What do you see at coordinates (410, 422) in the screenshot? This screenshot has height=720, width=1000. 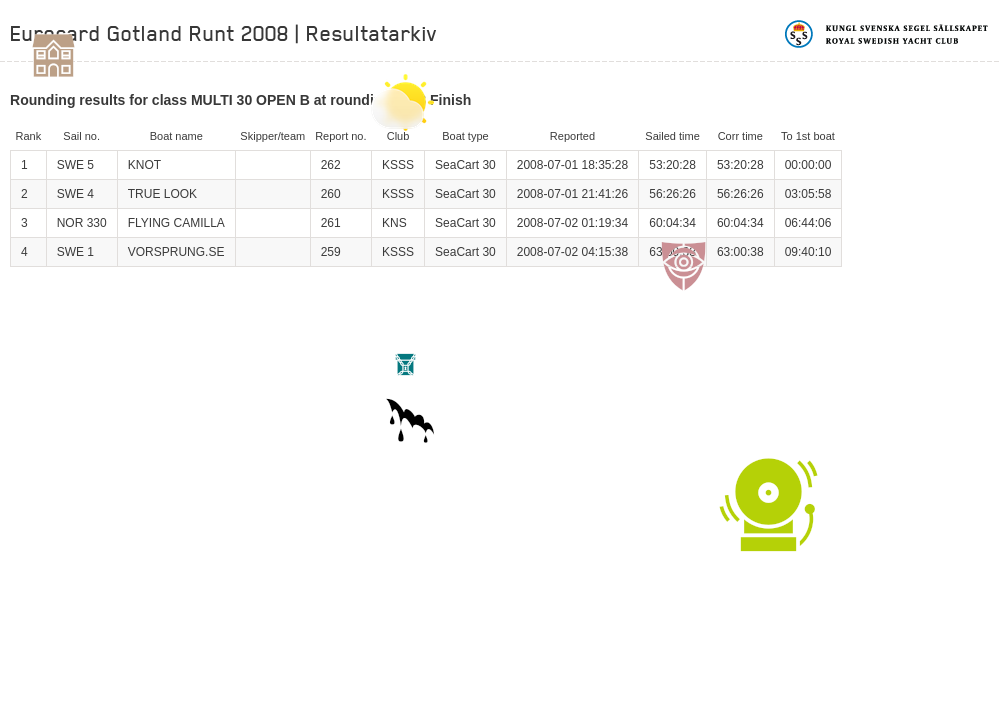 I see `indicates damage or injury status in a game` at bounding box center [410, 422].